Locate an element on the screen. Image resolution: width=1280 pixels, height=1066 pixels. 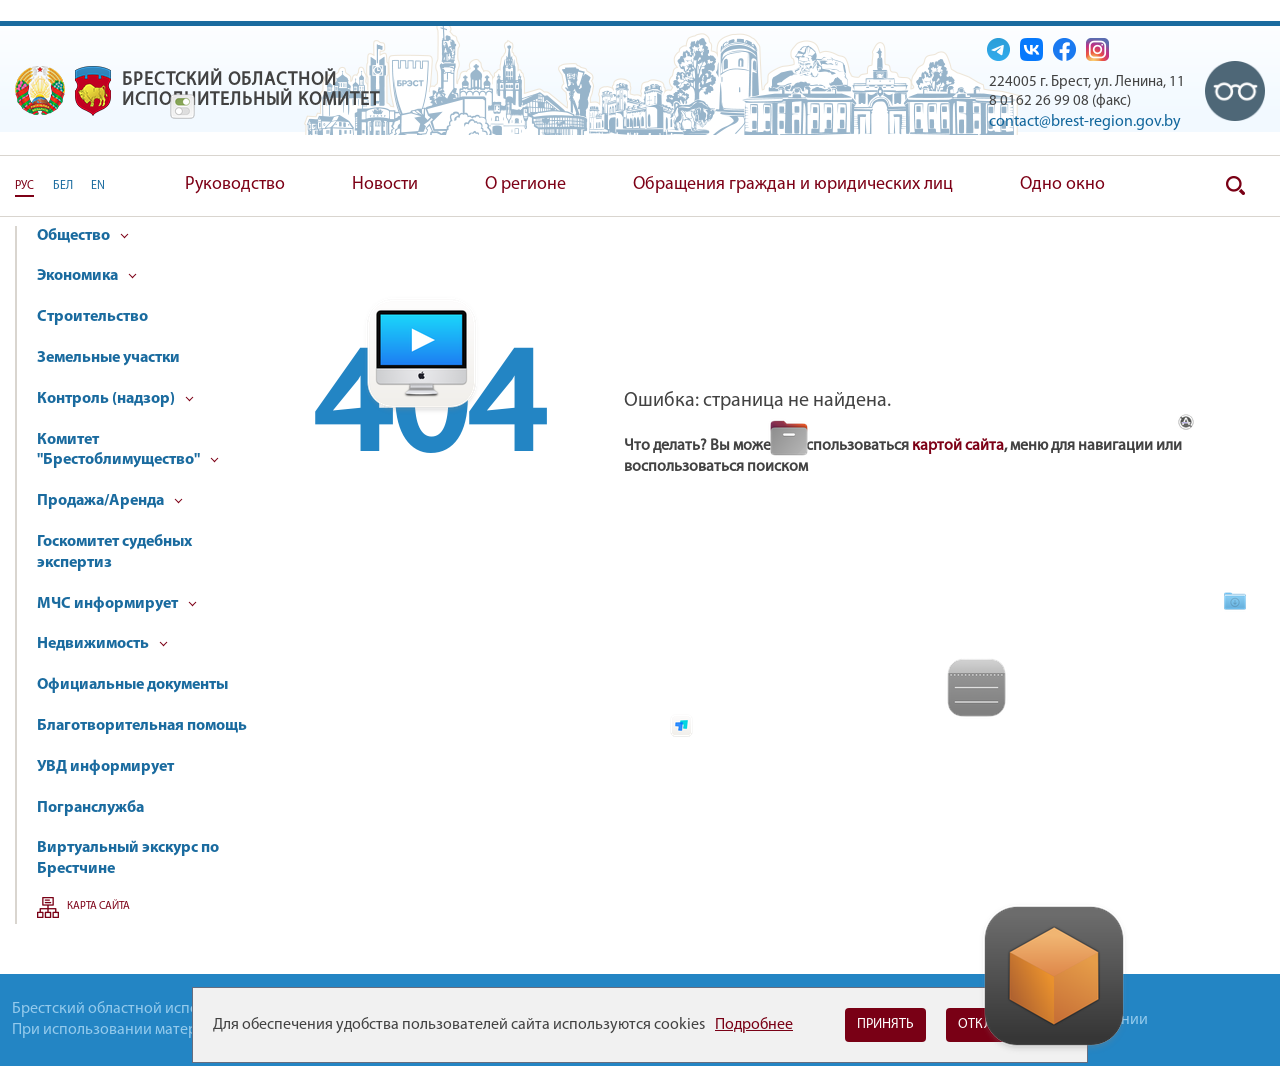
open the notes app is located at coordinates (976, 687).